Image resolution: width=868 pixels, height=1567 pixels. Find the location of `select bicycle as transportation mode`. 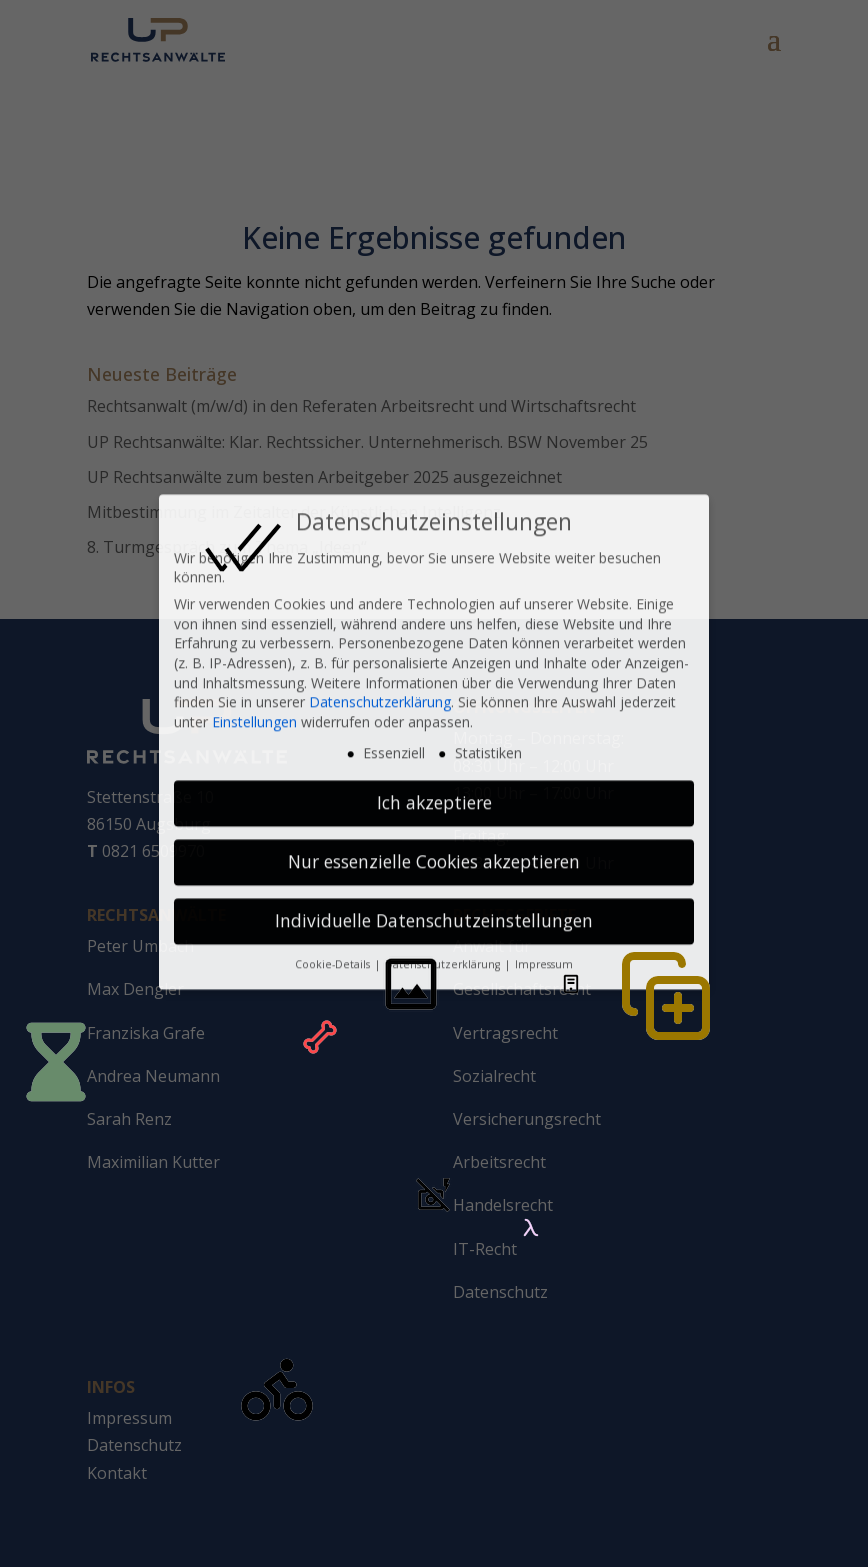

select bicycle as transportation mode is located at coordinates (277, 1388).